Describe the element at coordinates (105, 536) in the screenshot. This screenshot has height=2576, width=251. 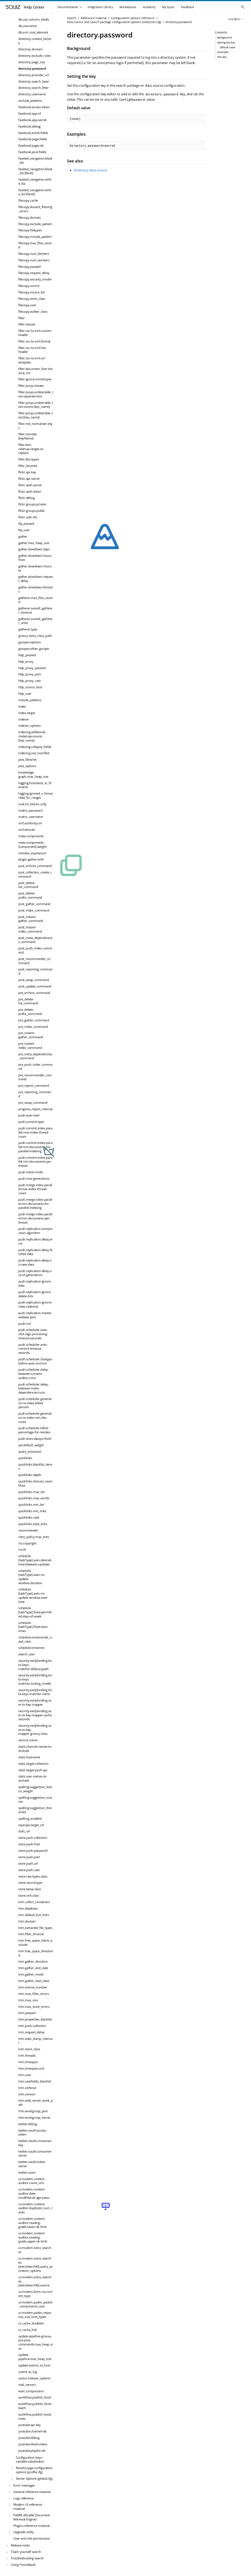
I see `view outdoor or hiking activities` at that location.